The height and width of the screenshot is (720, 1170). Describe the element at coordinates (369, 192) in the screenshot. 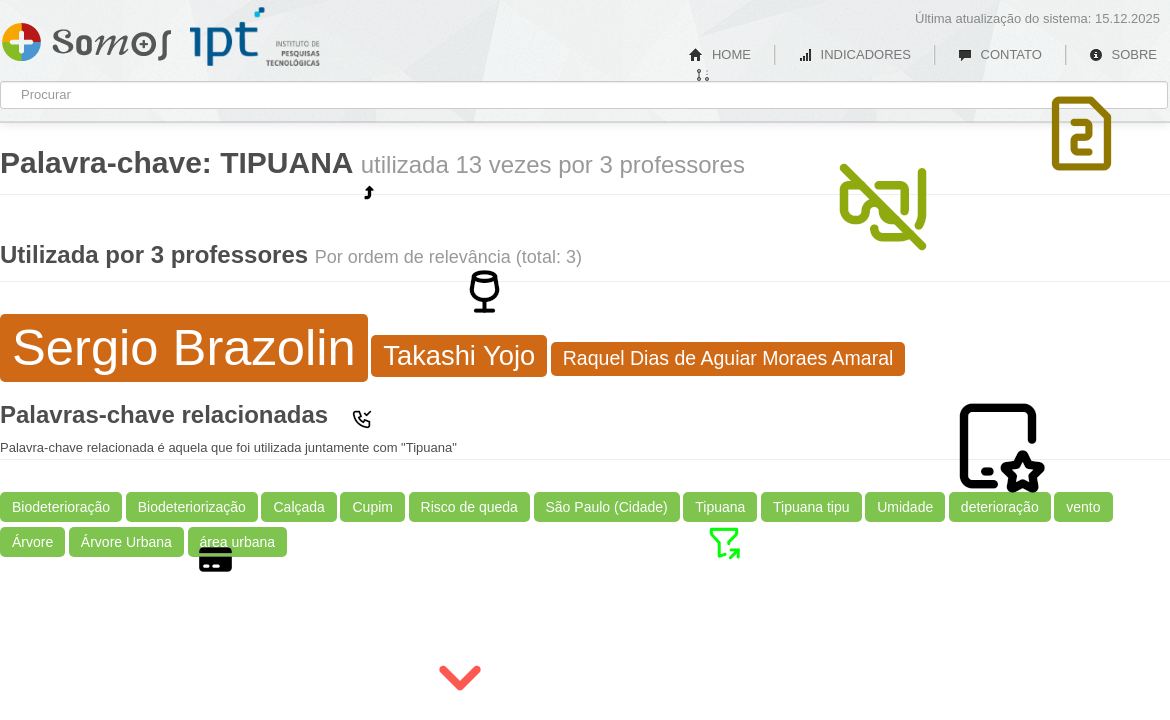

I see `turn right then continue forward` at that location.